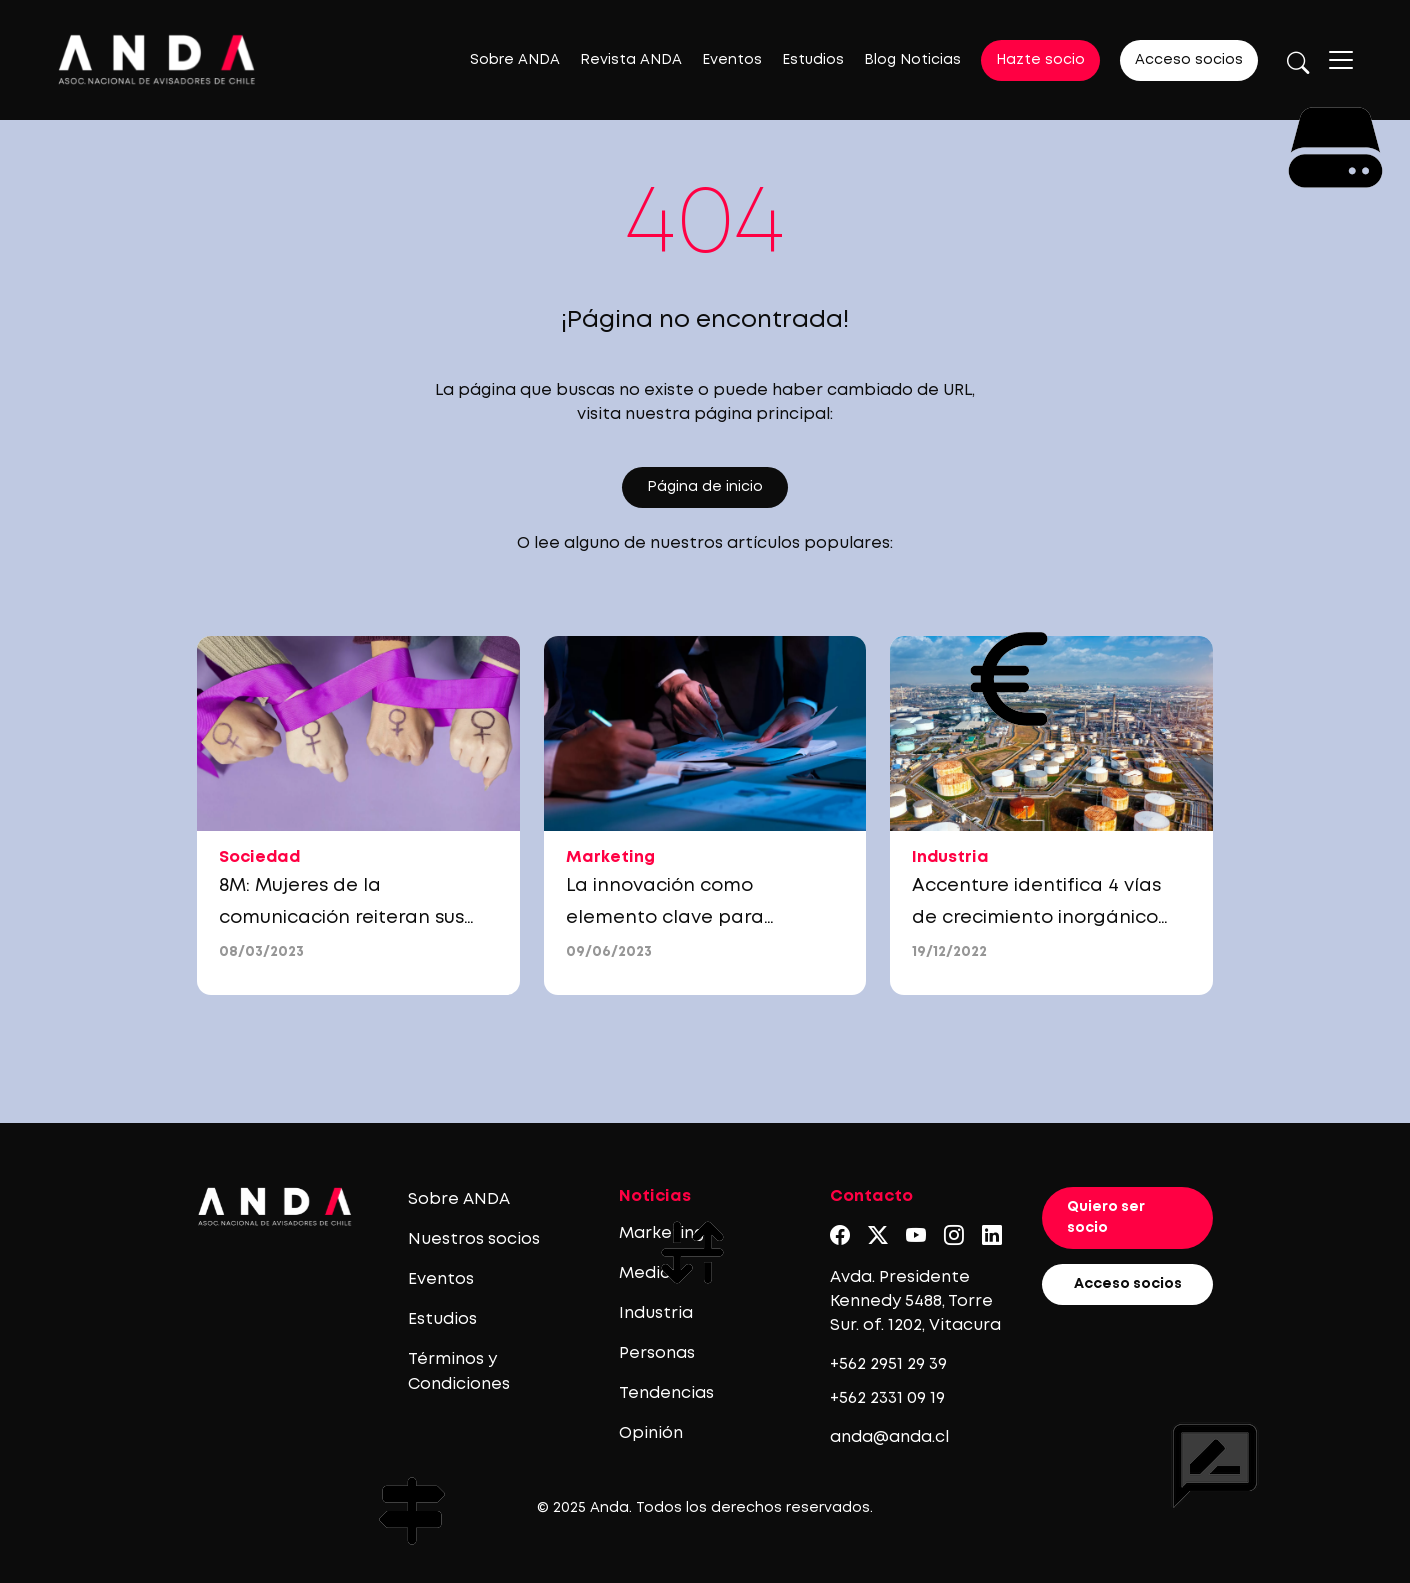 The image size is (1410, 1583). I want to click on write a review or feedback, so click(1215, 1466).